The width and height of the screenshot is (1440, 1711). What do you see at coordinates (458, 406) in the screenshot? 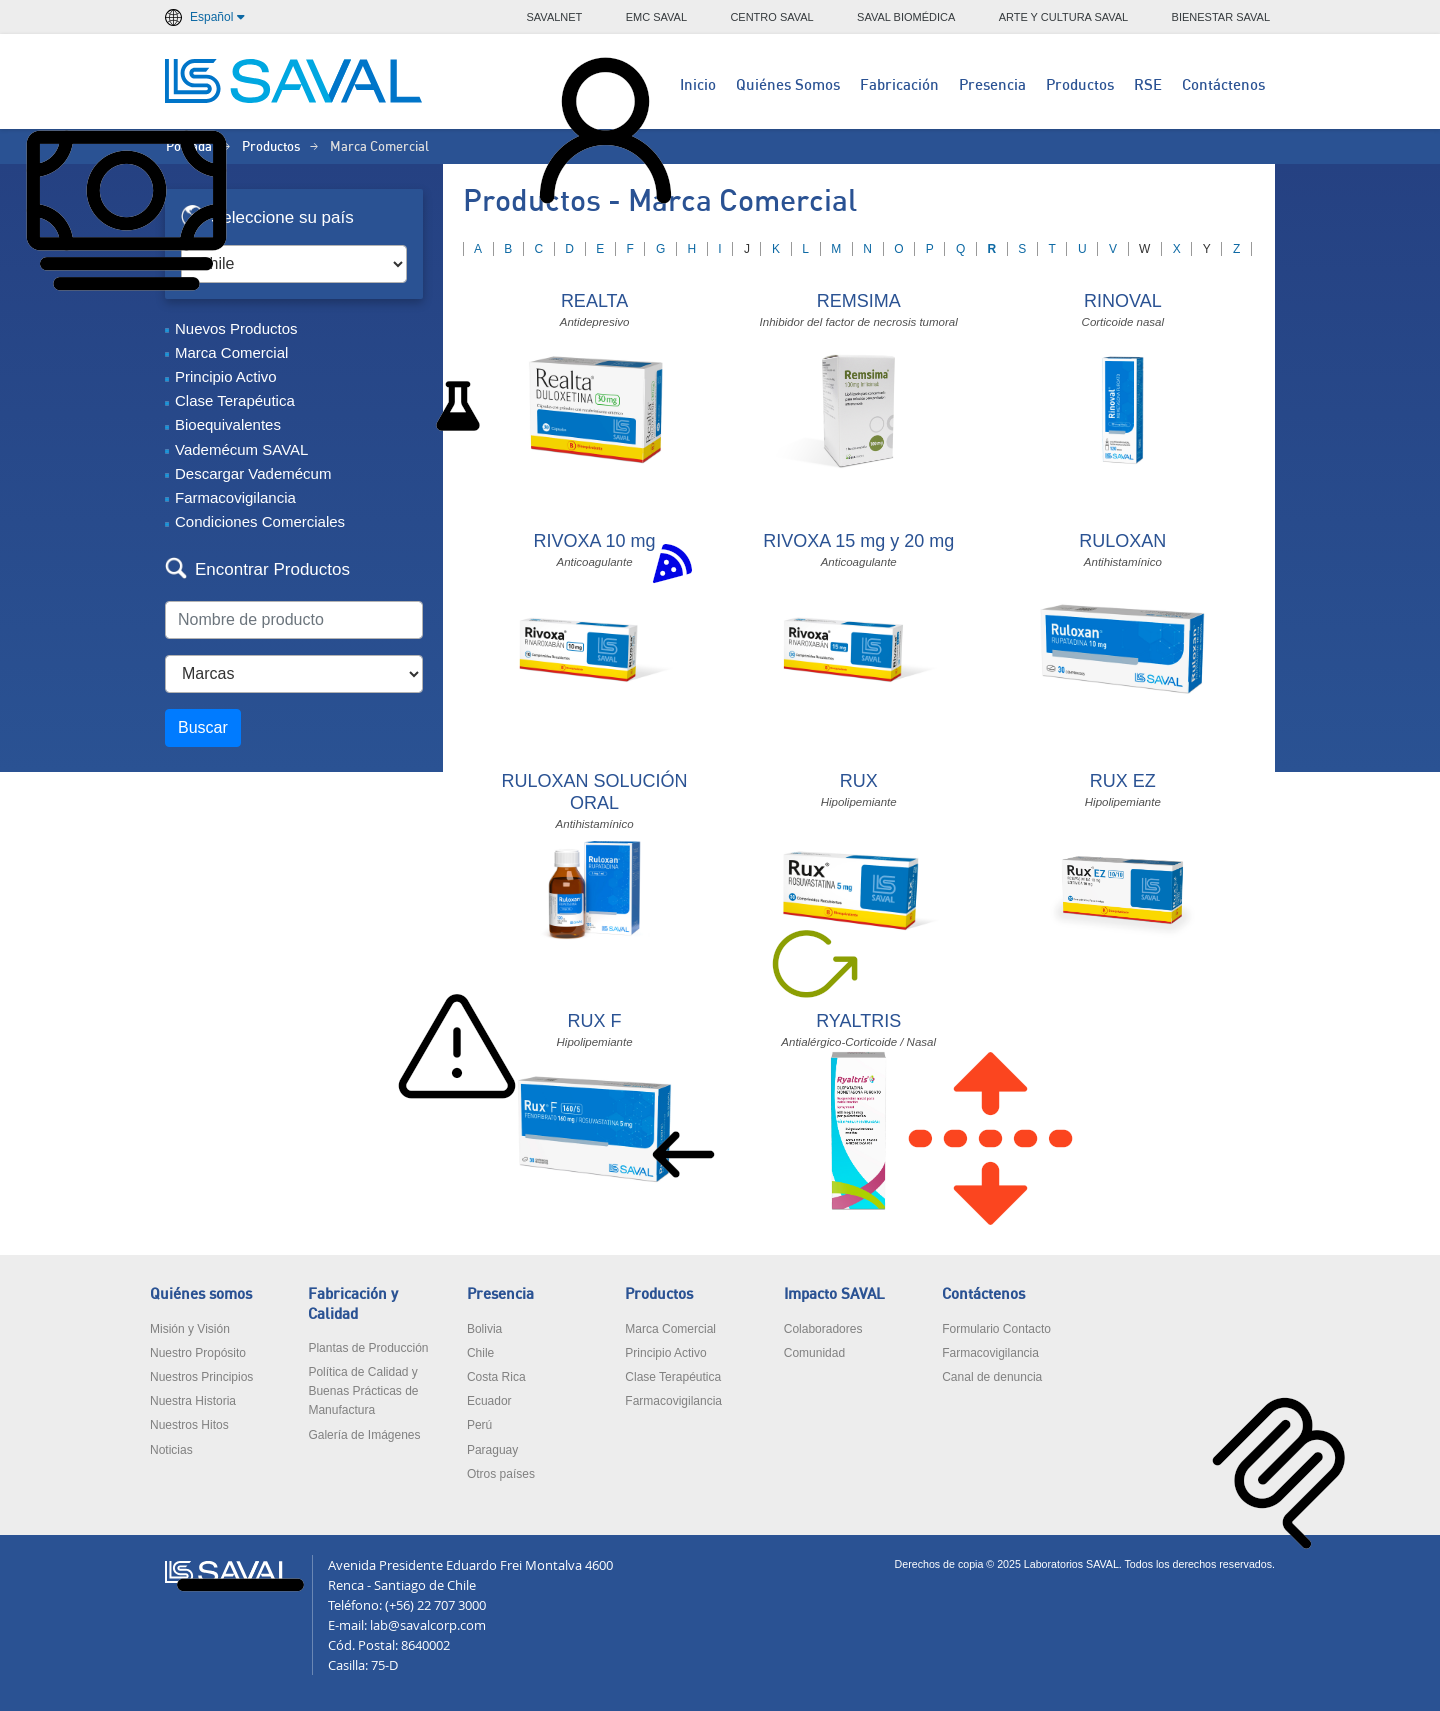
I see `access science or laboratory features` at bounding box center [458, 406].